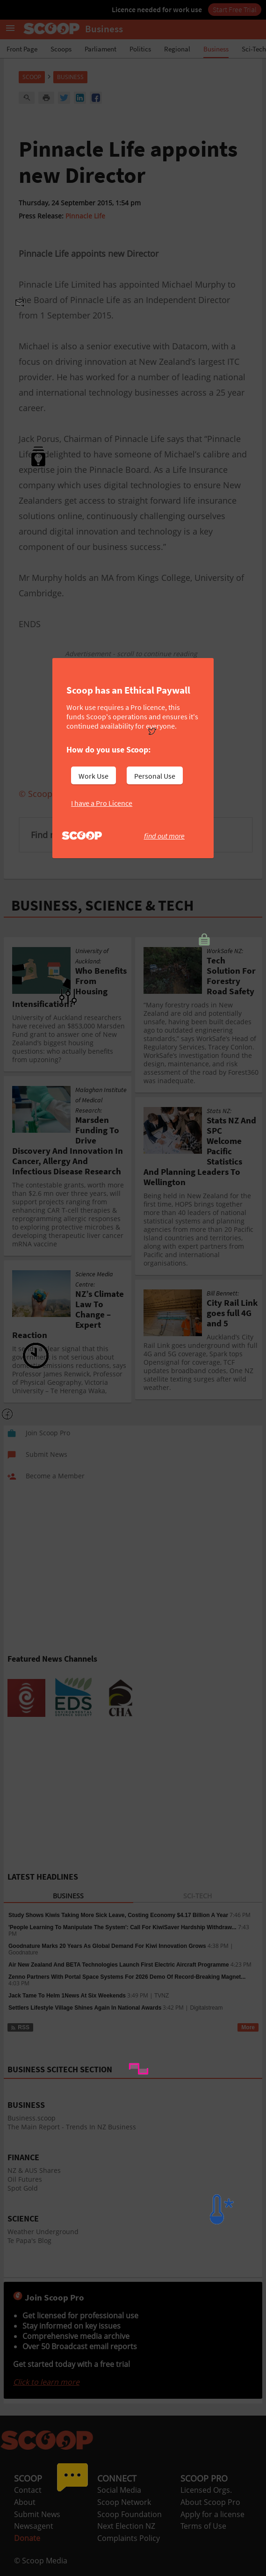 The height and width of the screenshot is (2576, 266). I want to click on forward an email to another recipient, so click(20, 303).